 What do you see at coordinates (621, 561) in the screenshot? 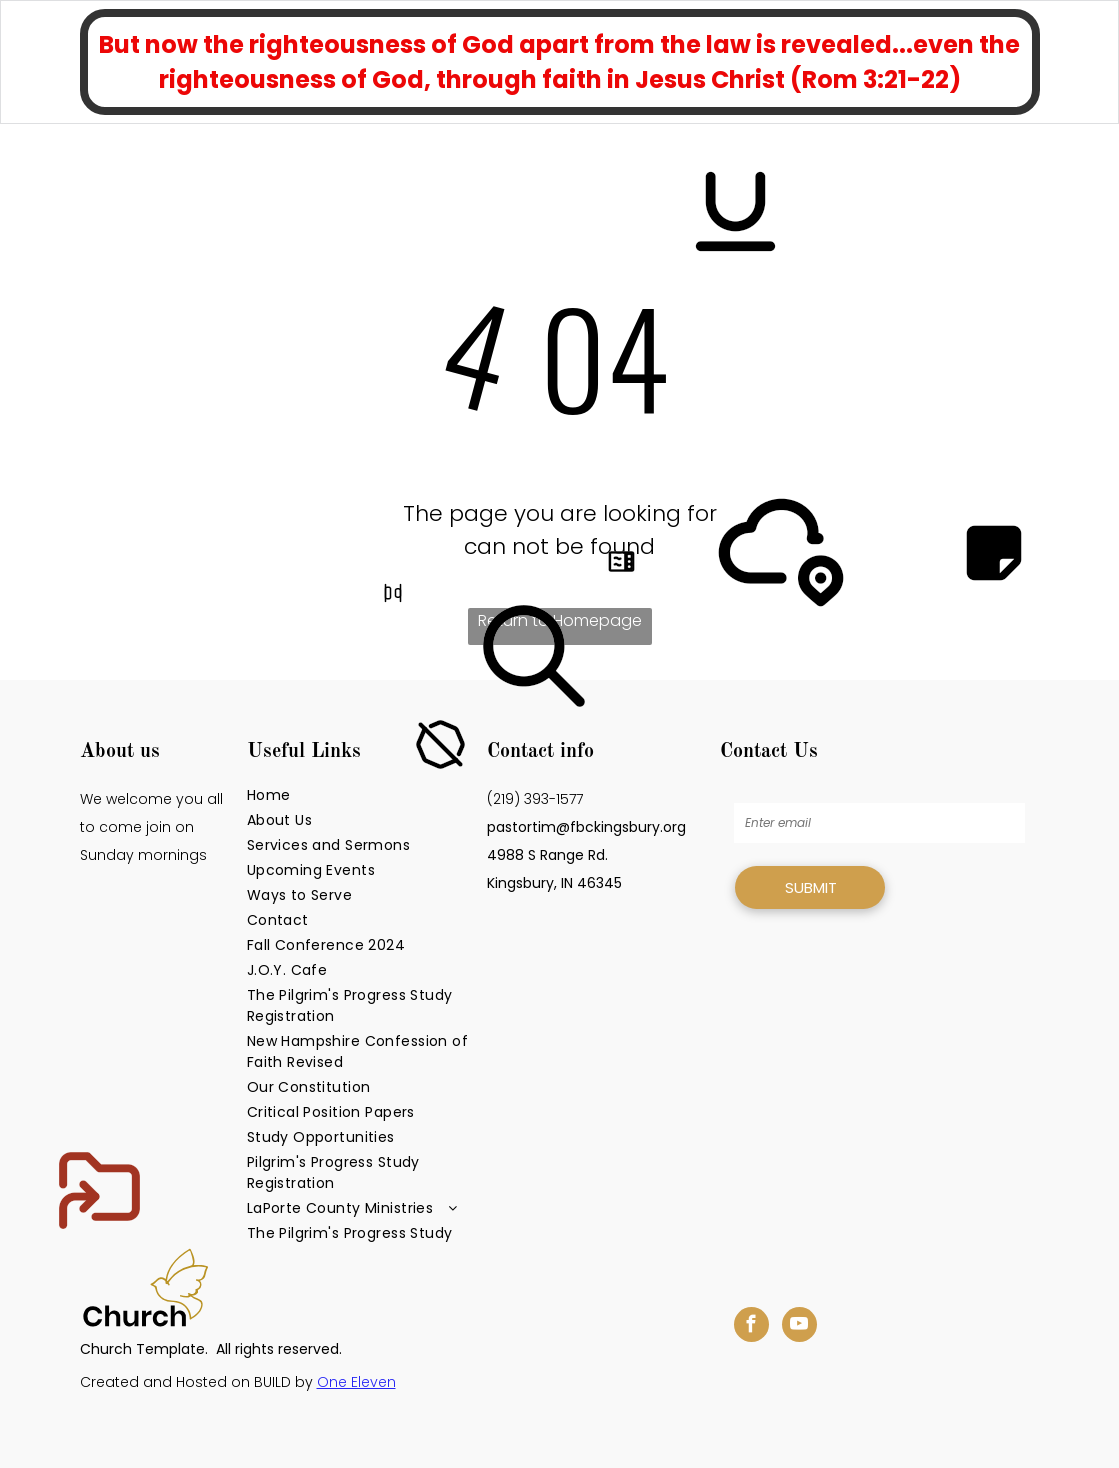
I see `access microwave controls or settings` at bounding box center [621, 561].